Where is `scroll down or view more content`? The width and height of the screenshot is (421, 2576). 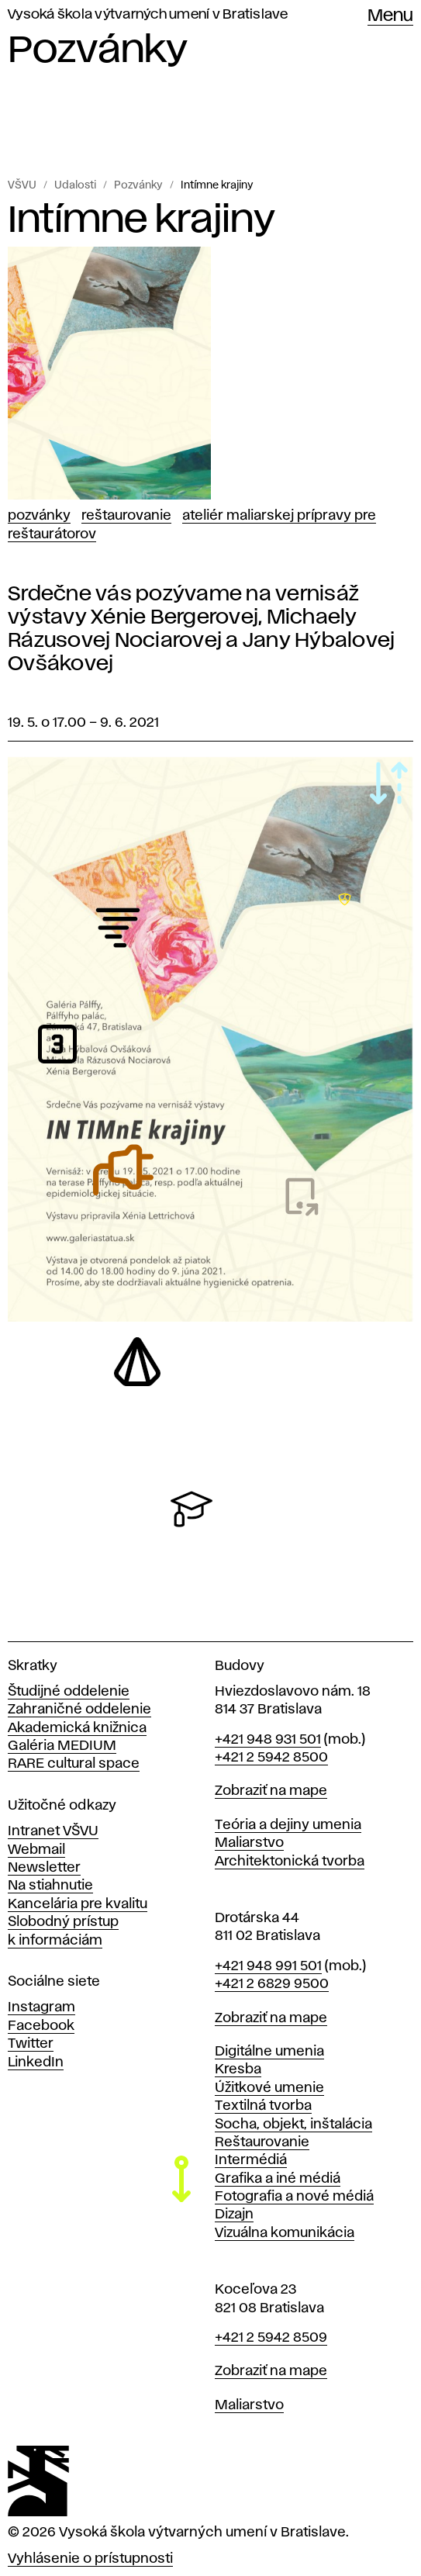 scroll down or view more content is located at coordinates (181, 2179).